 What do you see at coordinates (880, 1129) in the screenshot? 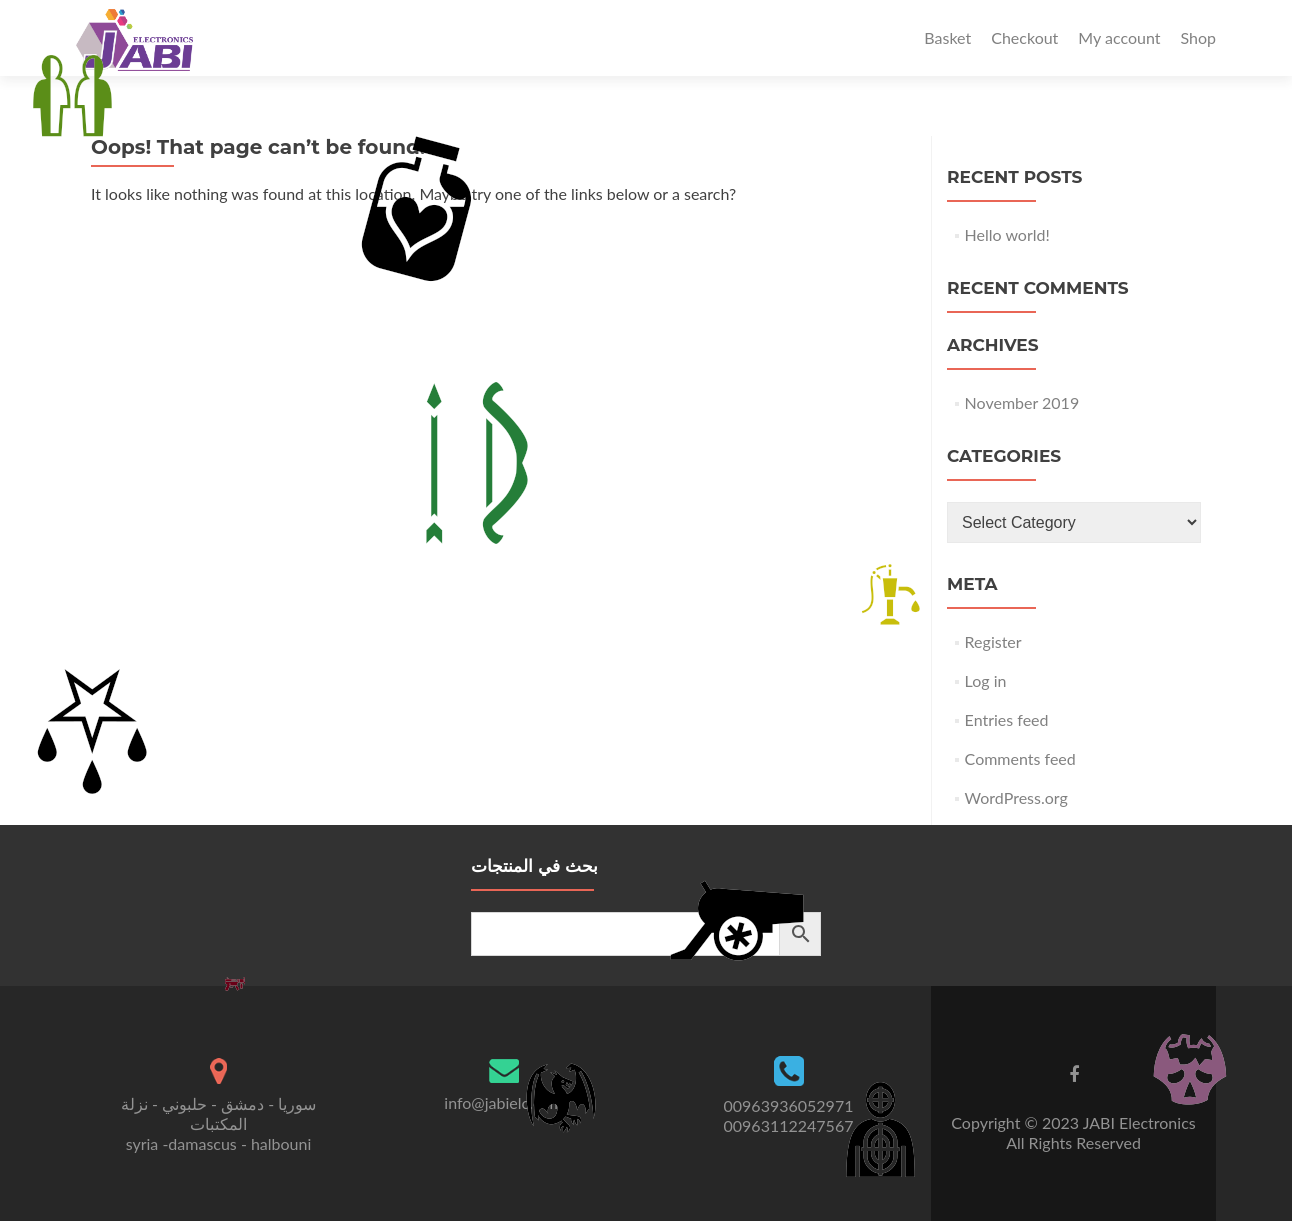
I see `practice target for shooting range simulation` at bounding box center [880, 1129].